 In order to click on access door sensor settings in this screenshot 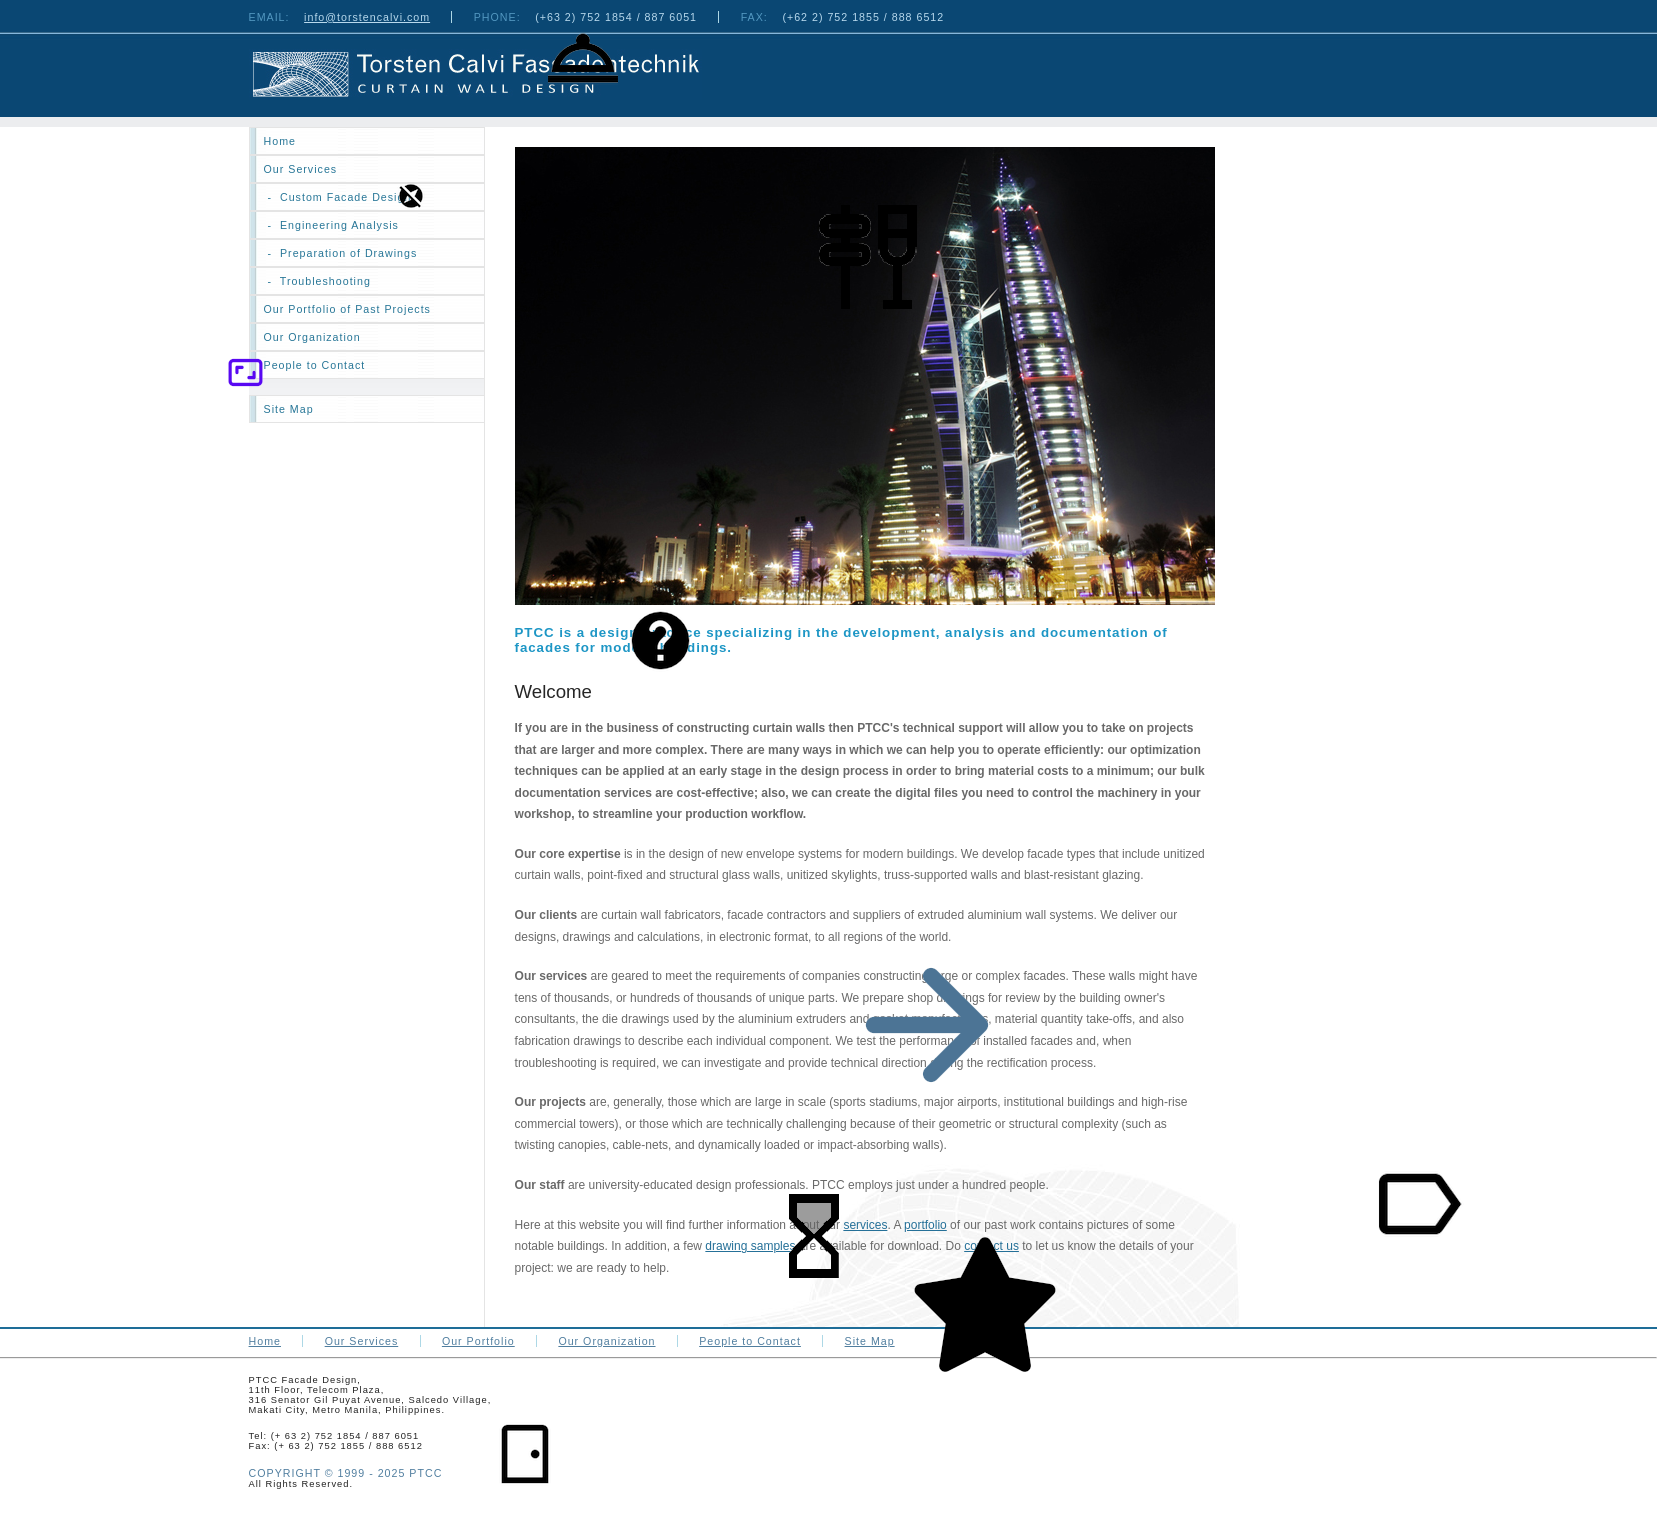, I will do `click(525, 1454)`.